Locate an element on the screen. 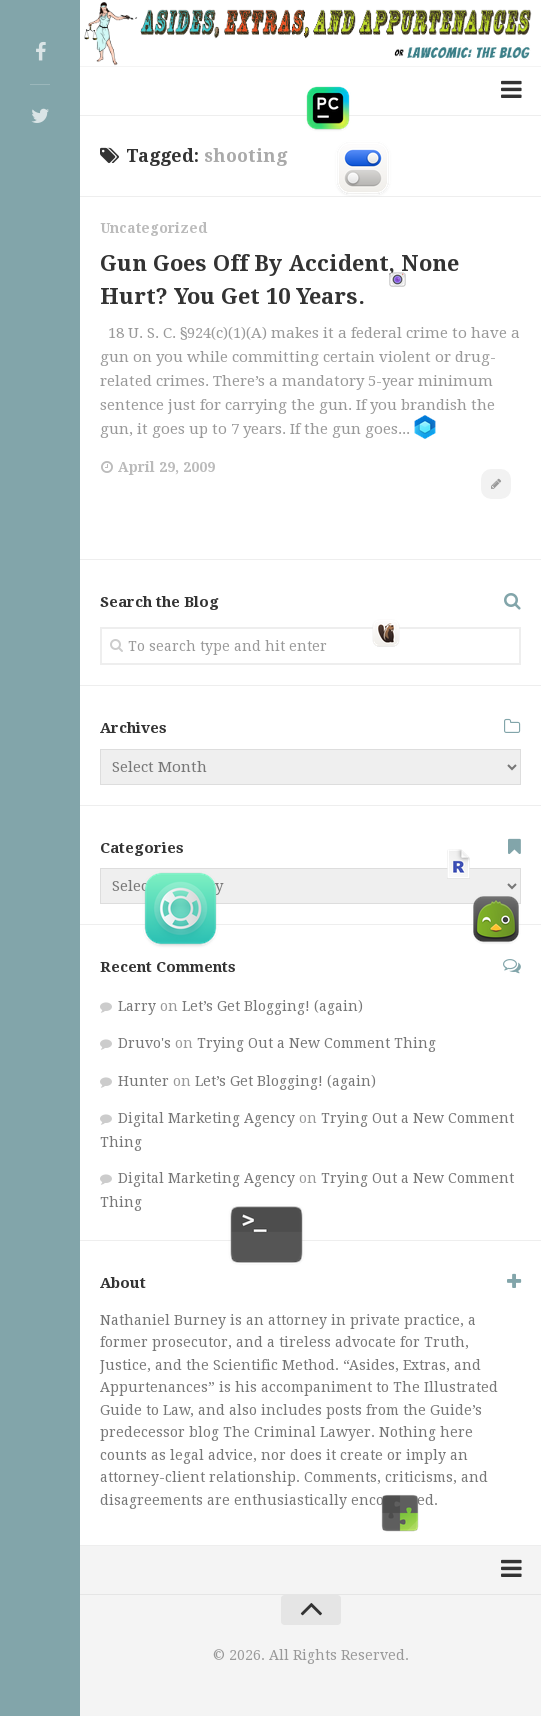  open DBeaver database management application is located at coordinates (386, 633).